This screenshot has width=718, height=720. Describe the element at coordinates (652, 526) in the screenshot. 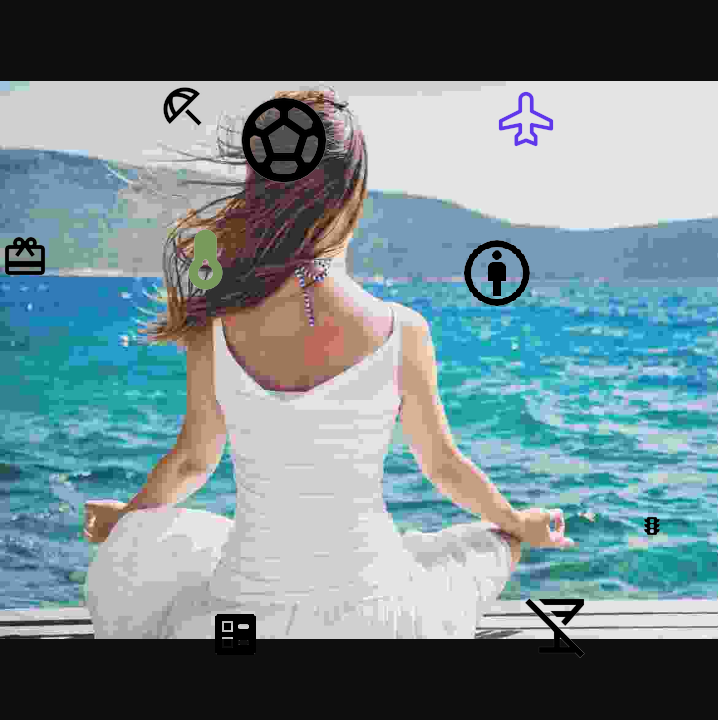

I see `view traffic conditions on map` at that location.